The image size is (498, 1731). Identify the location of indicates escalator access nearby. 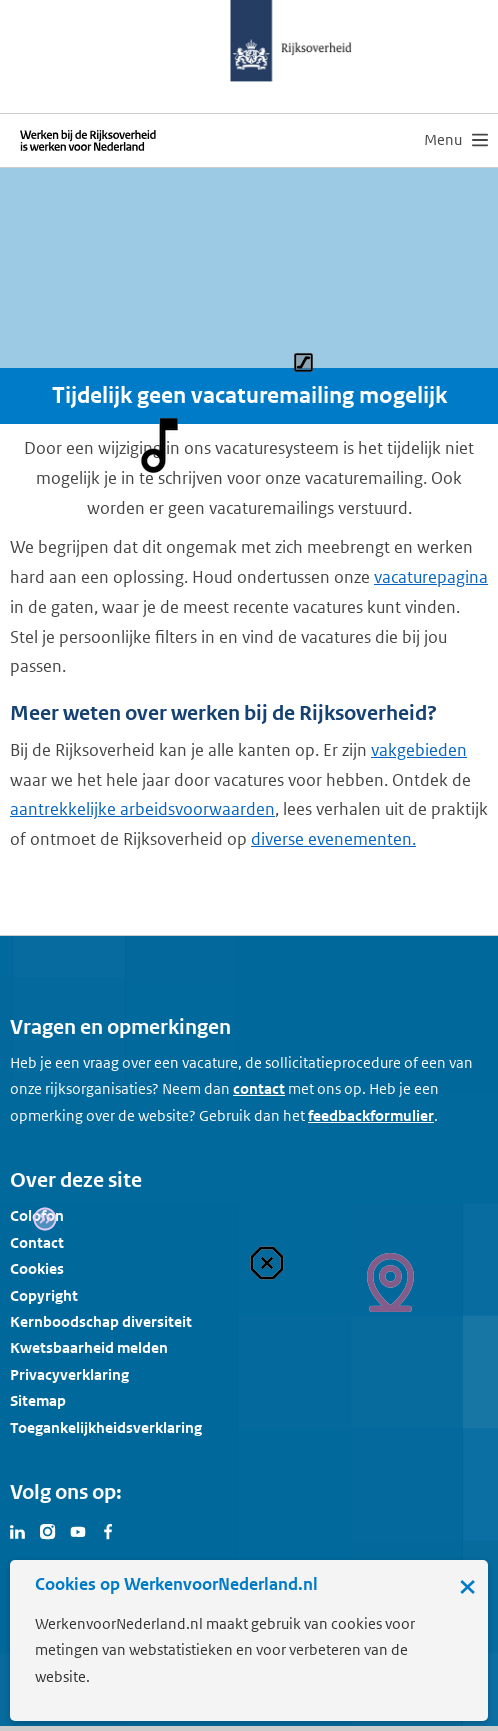
(303, 362).